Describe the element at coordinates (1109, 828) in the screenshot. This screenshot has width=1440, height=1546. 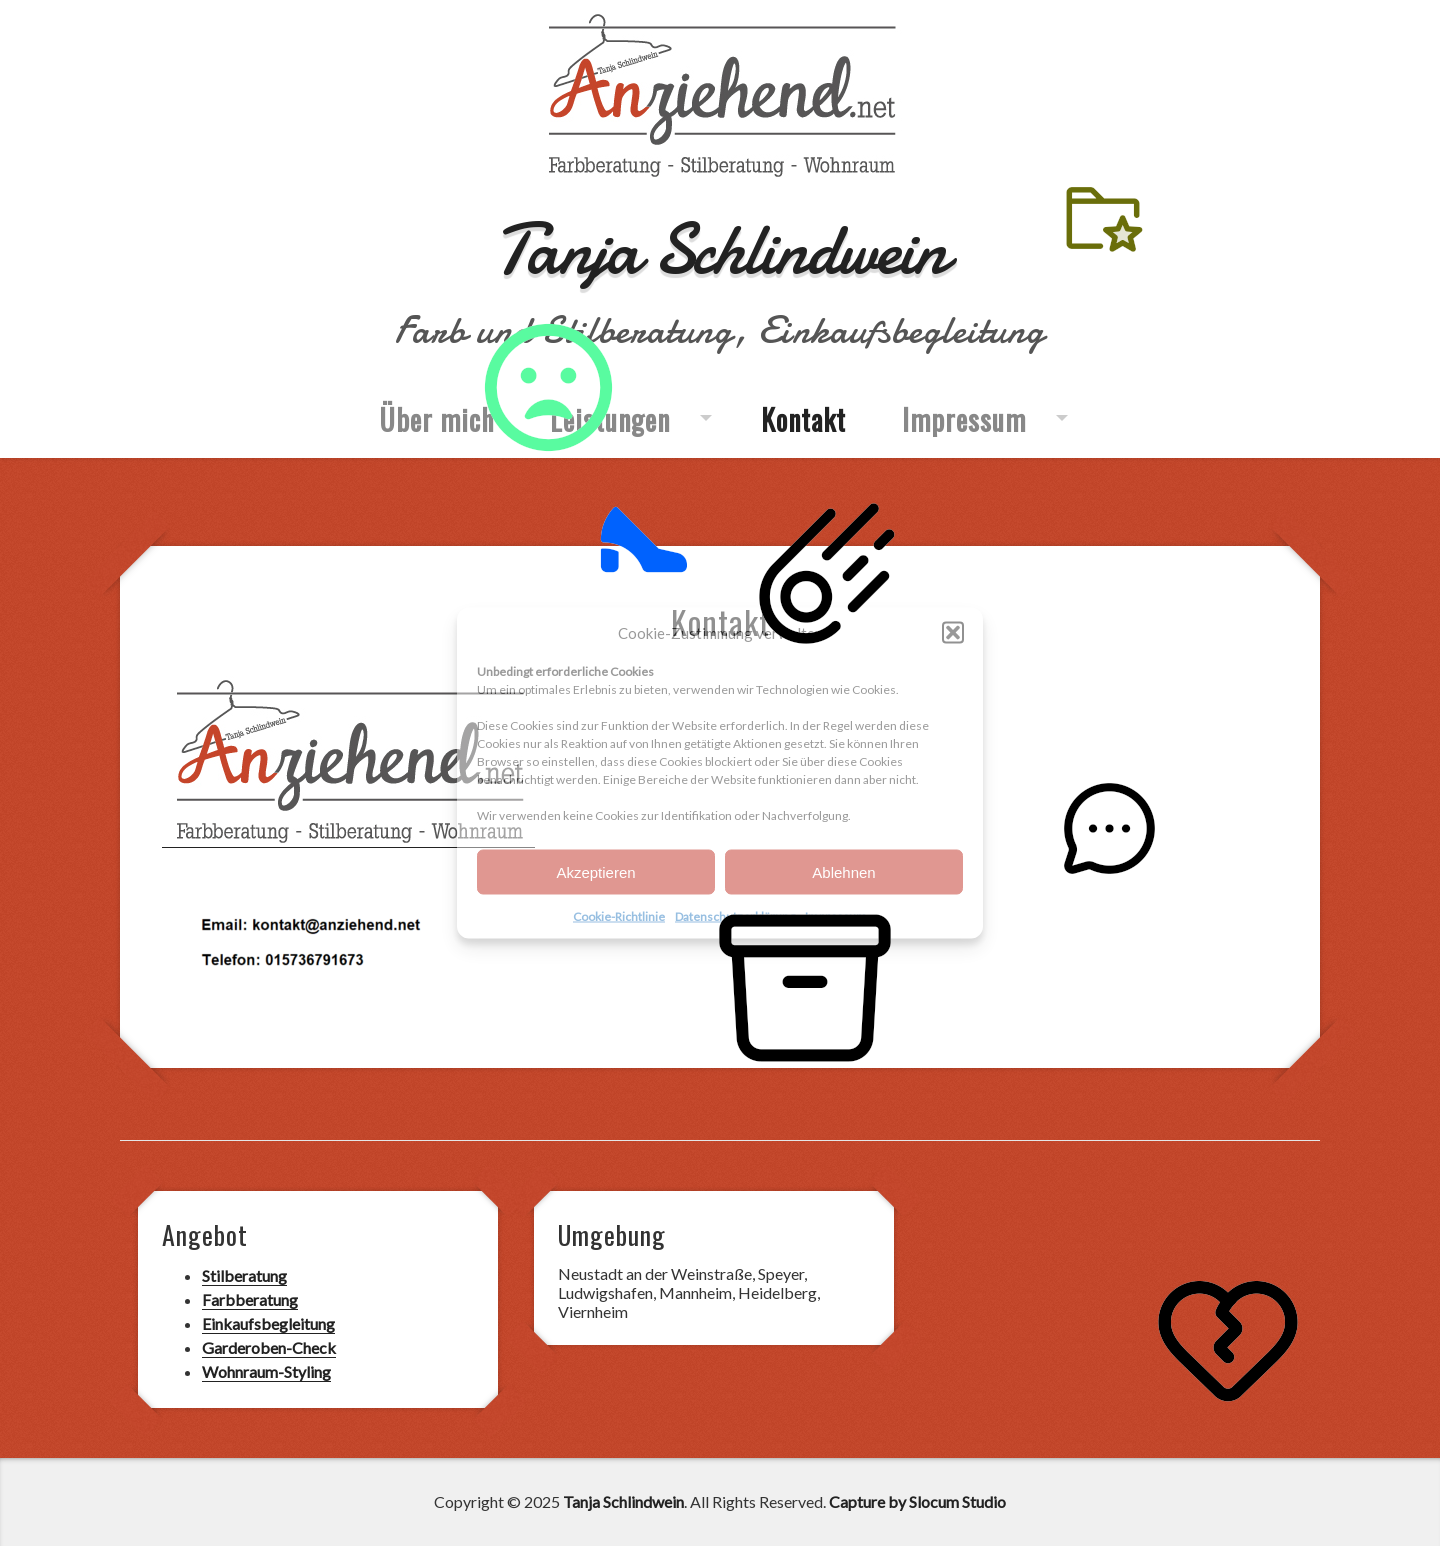
I see `open chat or messaging` at that location.